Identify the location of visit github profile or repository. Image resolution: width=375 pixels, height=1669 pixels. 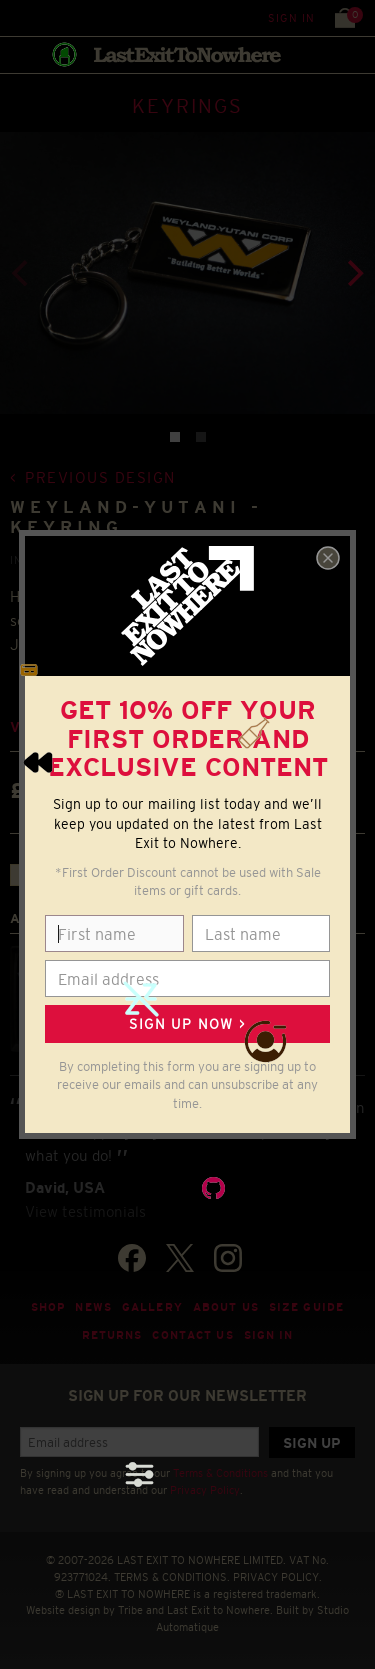
(213, 1188).